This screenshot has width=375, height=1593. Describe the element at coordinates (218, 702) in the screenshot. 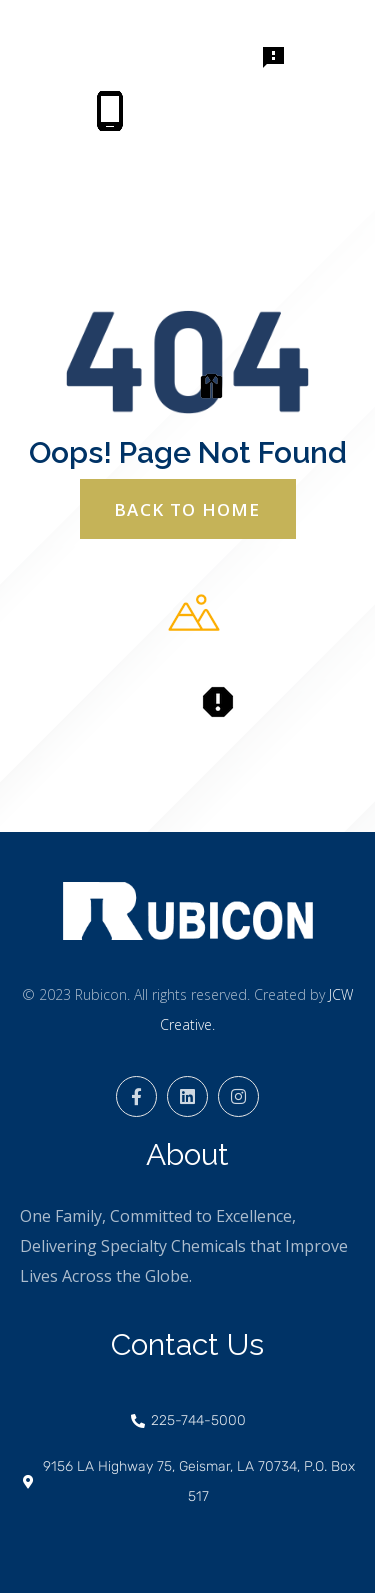

I see `report a problem or violation` at that location.